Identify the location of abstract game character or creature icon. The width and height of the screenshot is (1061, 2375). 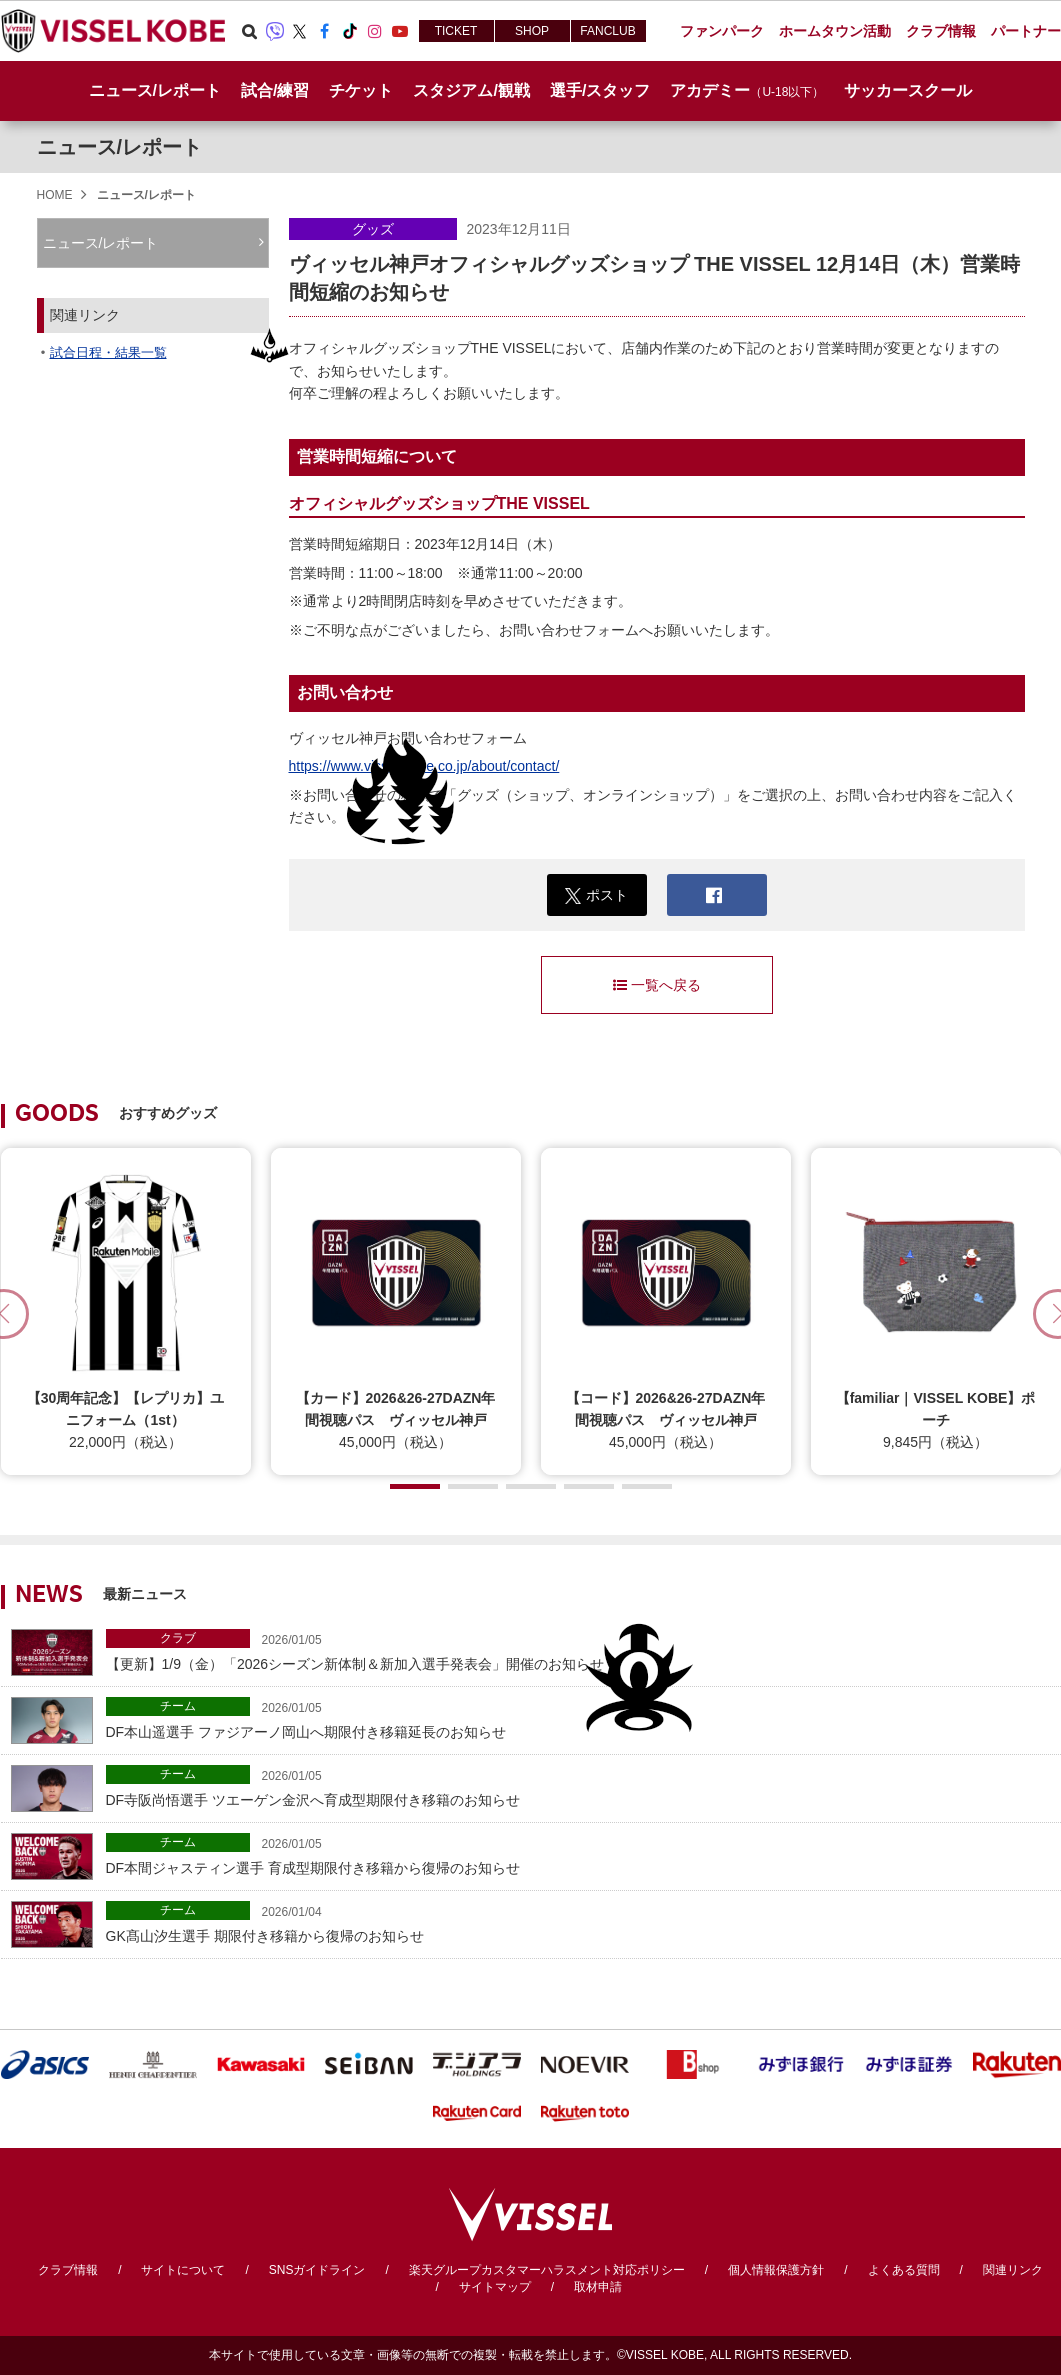
(639, 1678).